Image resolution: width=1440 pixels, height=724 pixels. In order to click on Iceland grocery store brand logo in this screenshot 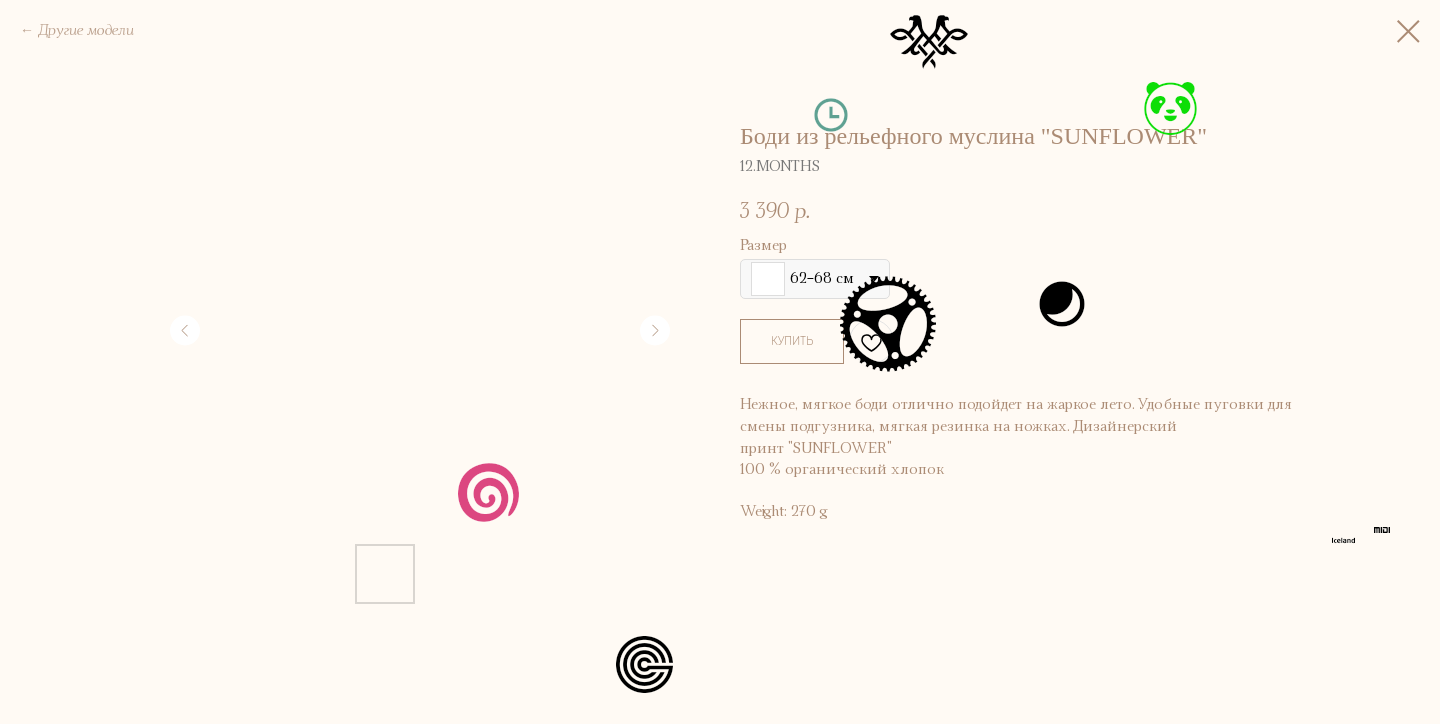, I will do `click(1343, 540)`.